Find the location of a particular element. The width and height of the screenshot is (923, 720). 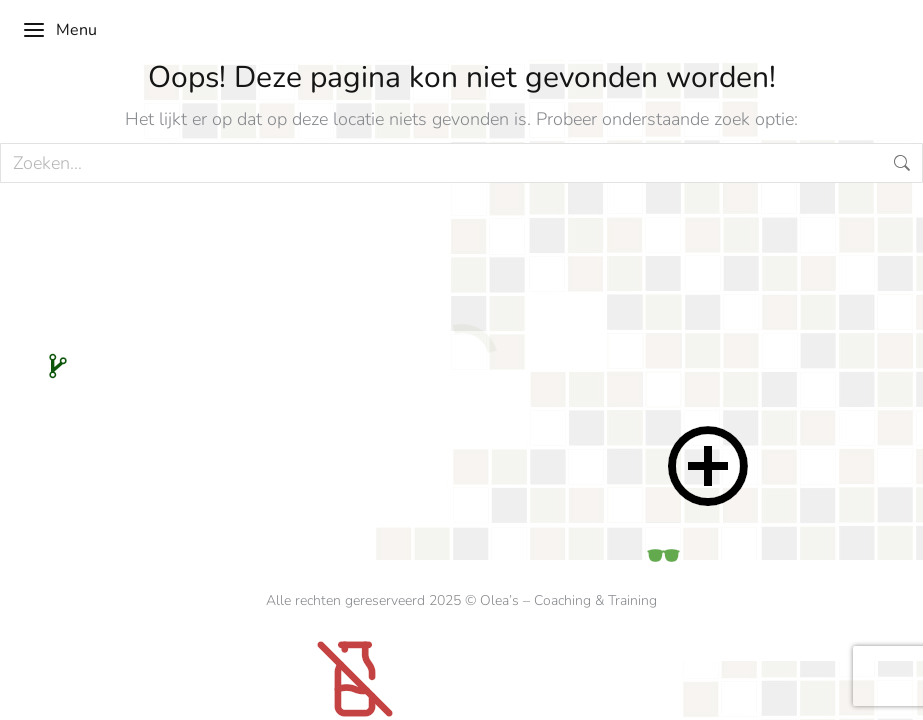

enable reading mode is located at coordinates (663, 555).